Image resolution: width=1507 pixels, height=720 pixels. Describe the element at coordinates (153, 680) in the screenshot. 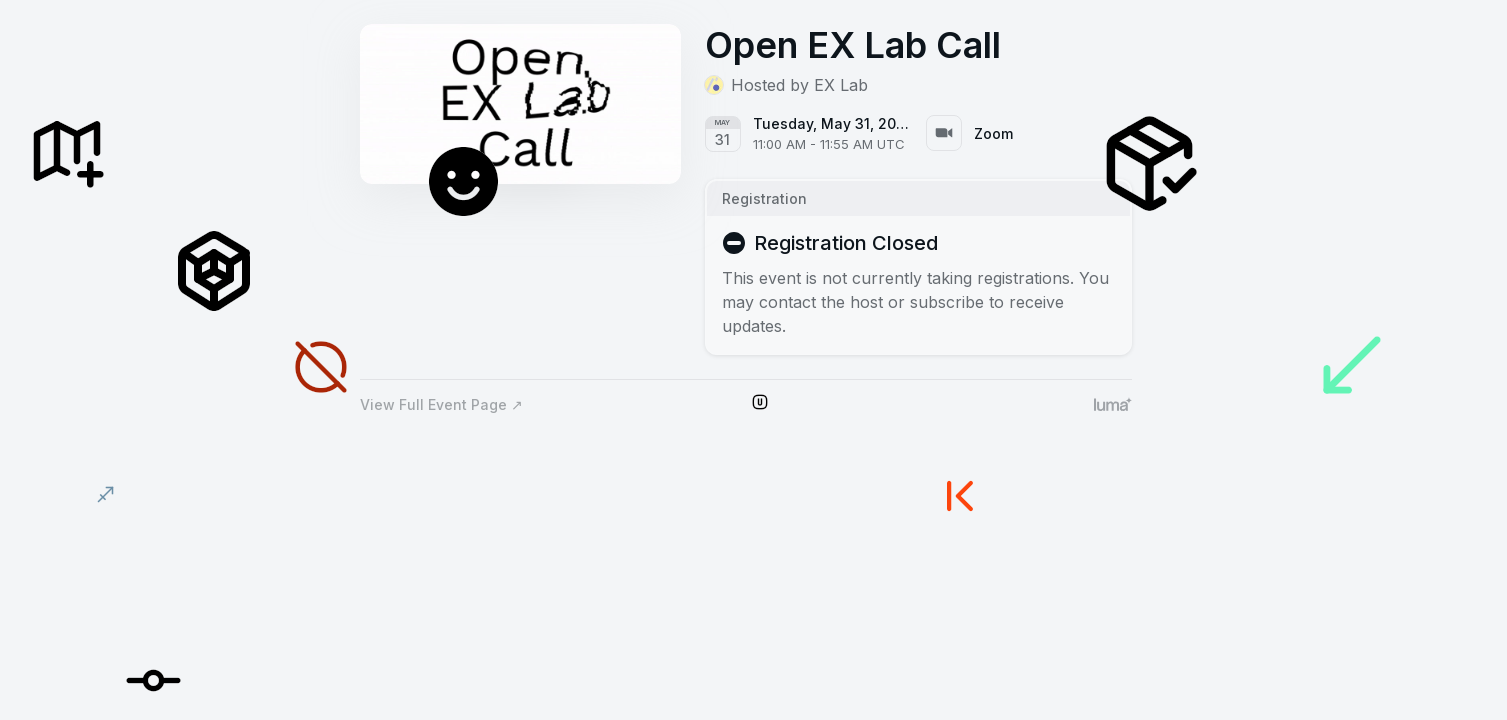

I see `view commit history on current branch` at that location.